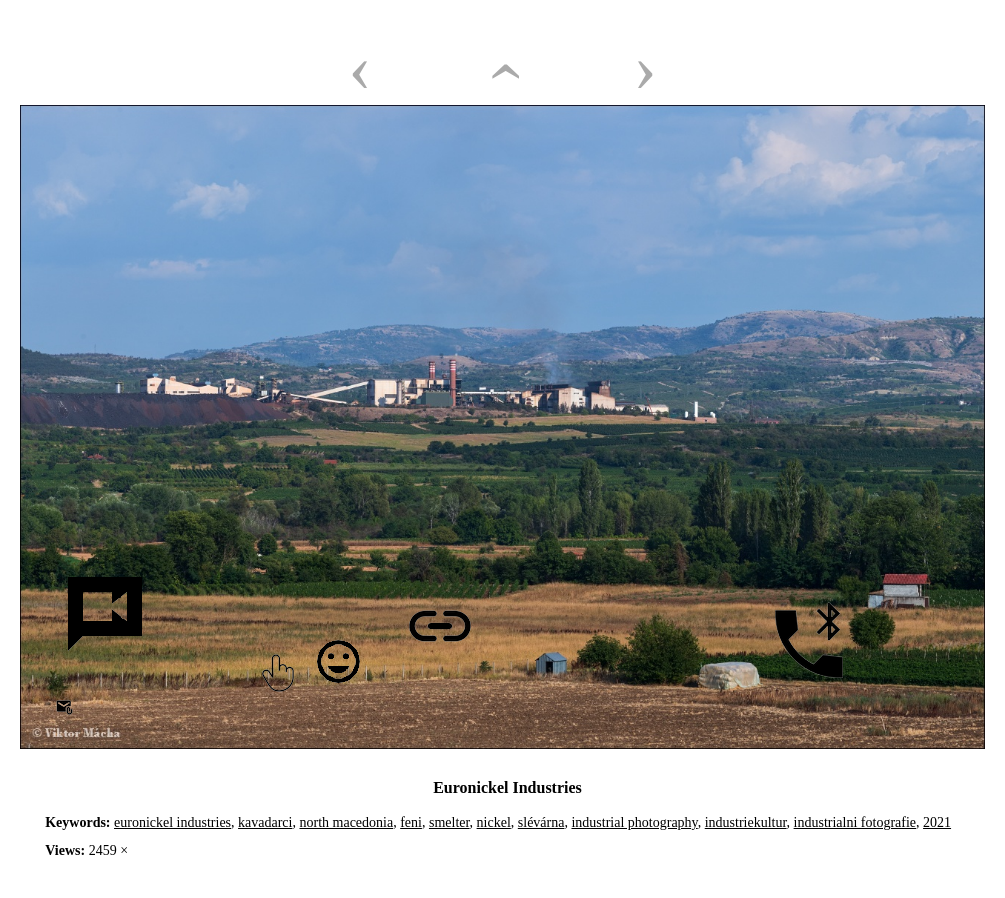  I want to click on start a video call or chat, so click(105, 614).